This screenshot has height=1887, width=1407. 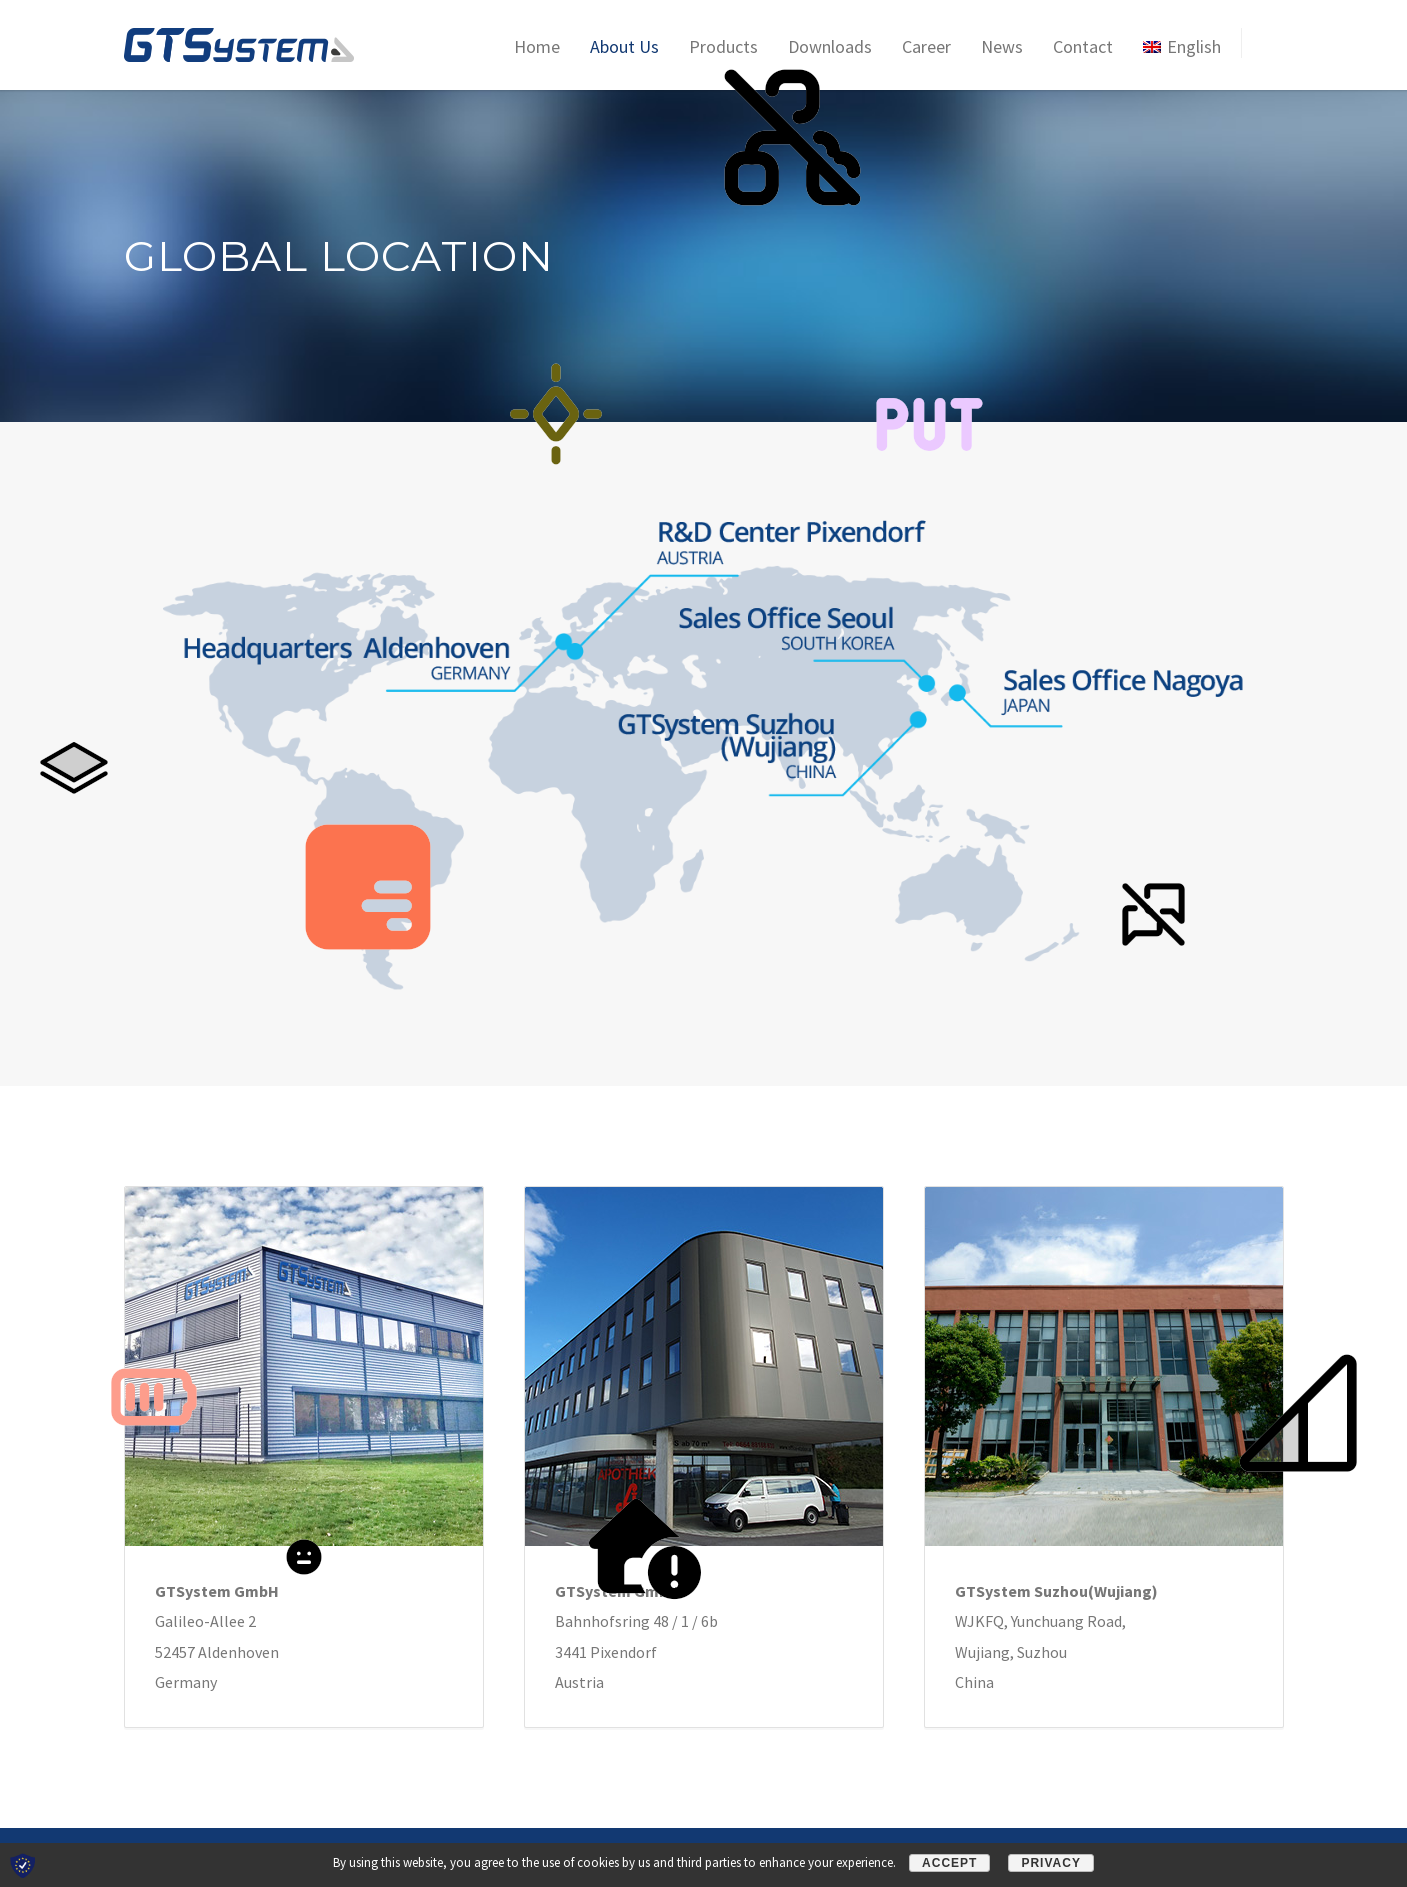 I want to click on view layered content or stacked items, so click(x=74, y=769).